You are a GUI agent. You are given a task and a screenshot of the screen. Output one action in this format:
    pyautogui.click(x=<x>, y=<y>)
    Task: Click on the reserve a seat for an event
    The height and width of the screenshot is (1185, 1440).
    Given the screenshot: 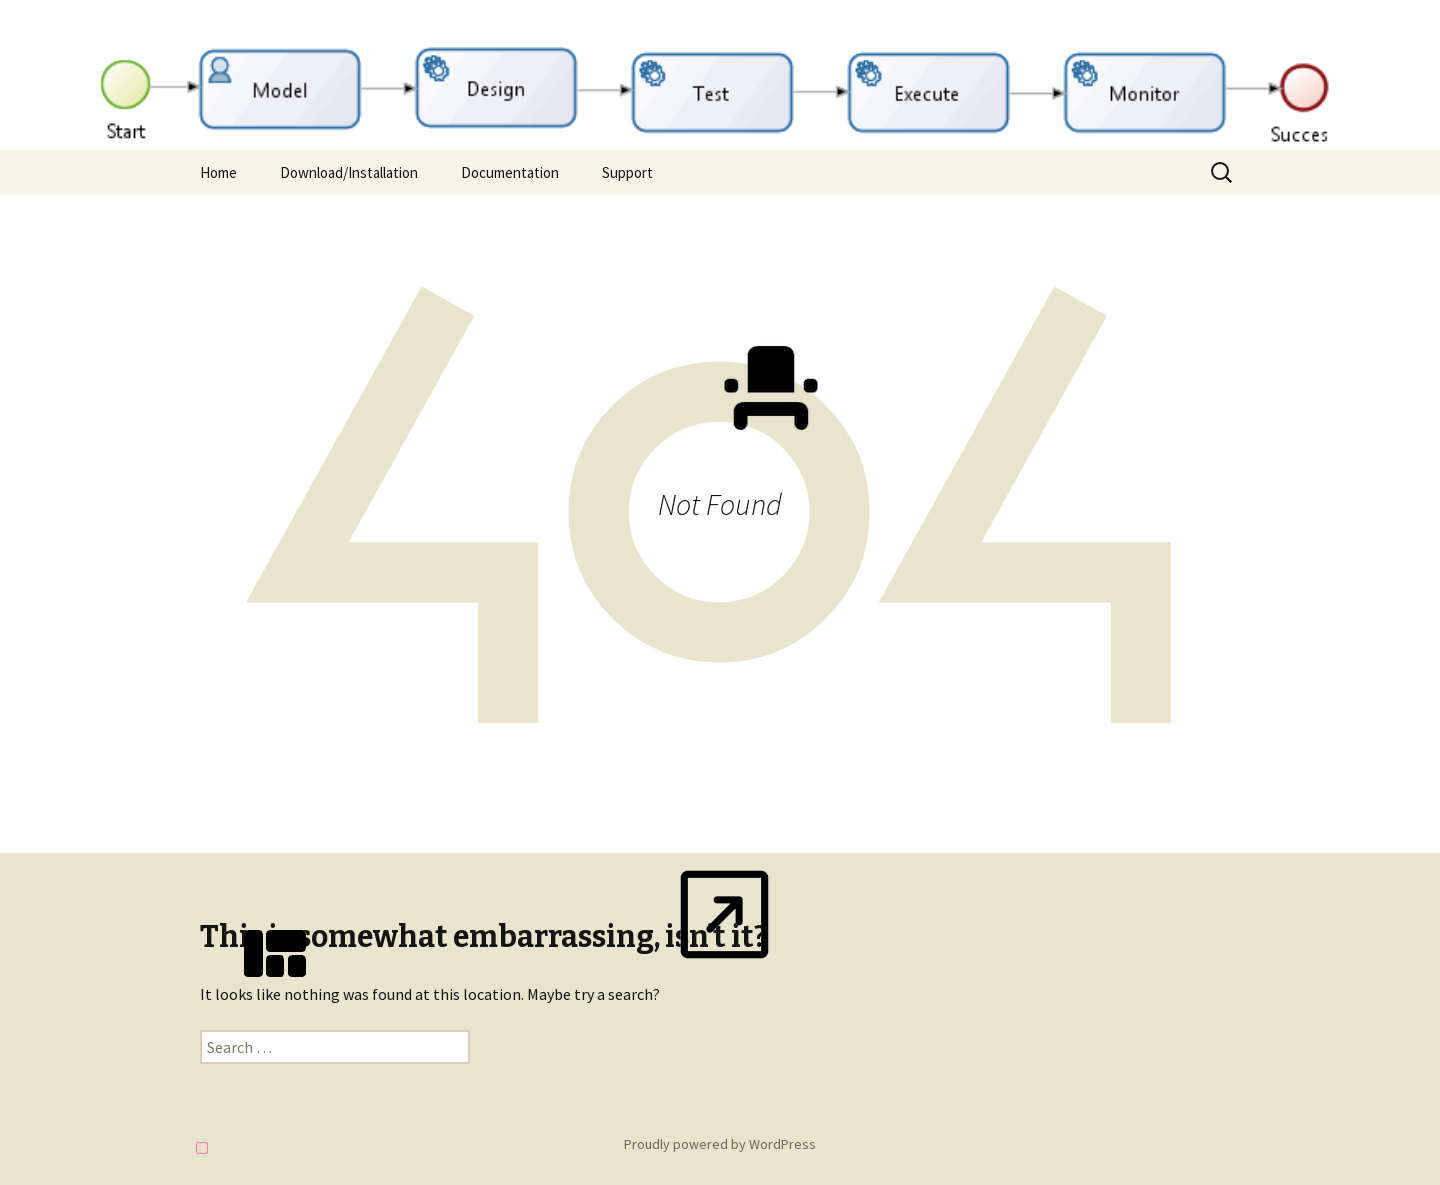 What is the action you would take?
    pyautogui.click(x=771, y=388)
    